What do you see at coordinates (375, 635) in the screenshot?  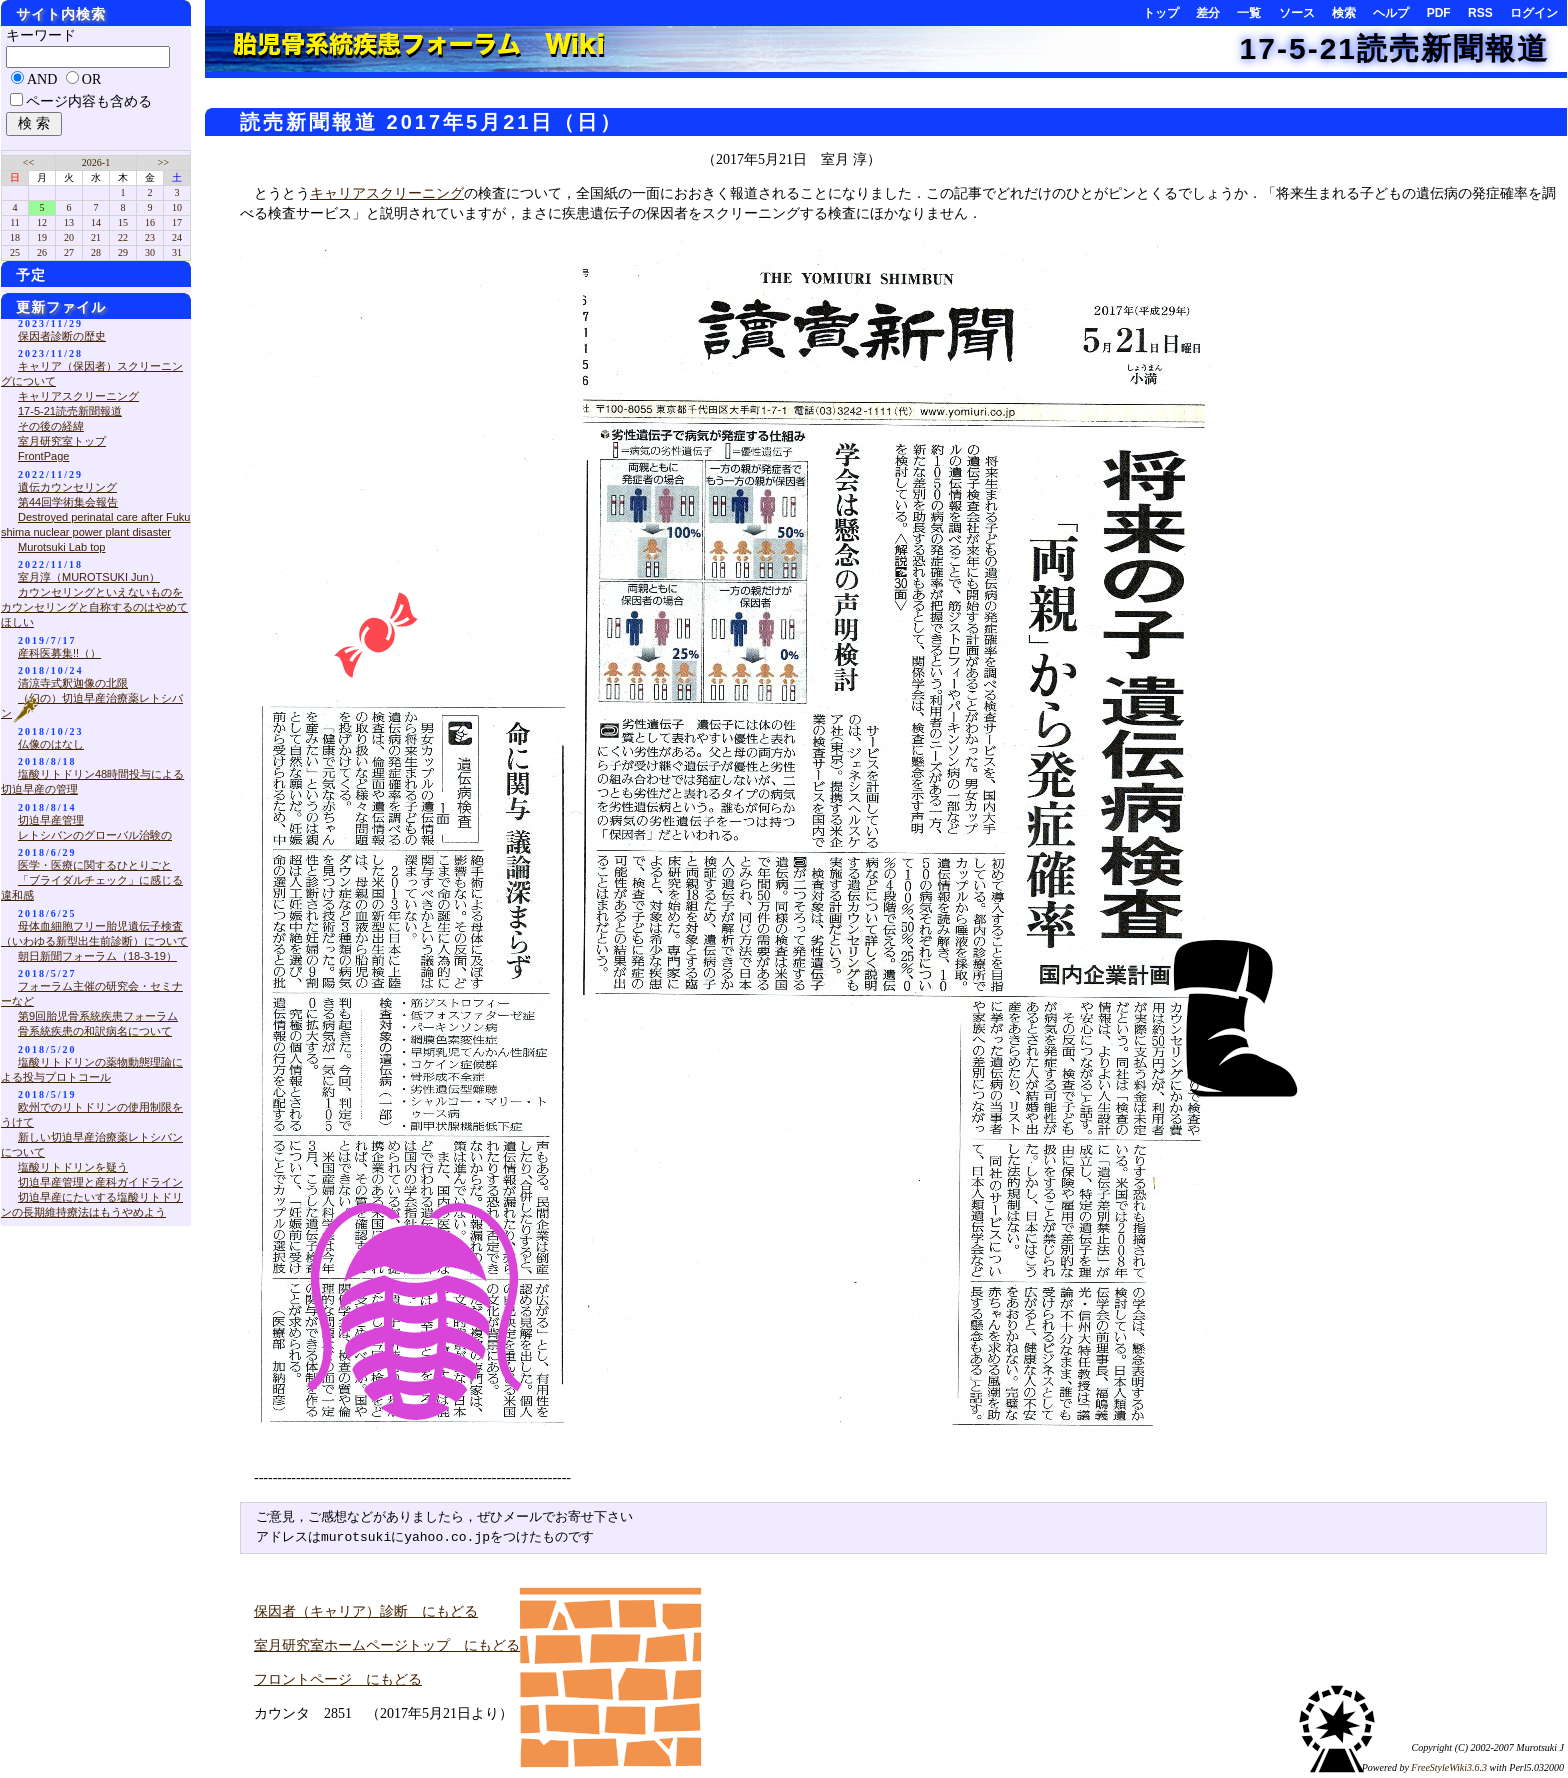 I see `collect a candy or sweet reward in-game` at bounding box center [375, 635].